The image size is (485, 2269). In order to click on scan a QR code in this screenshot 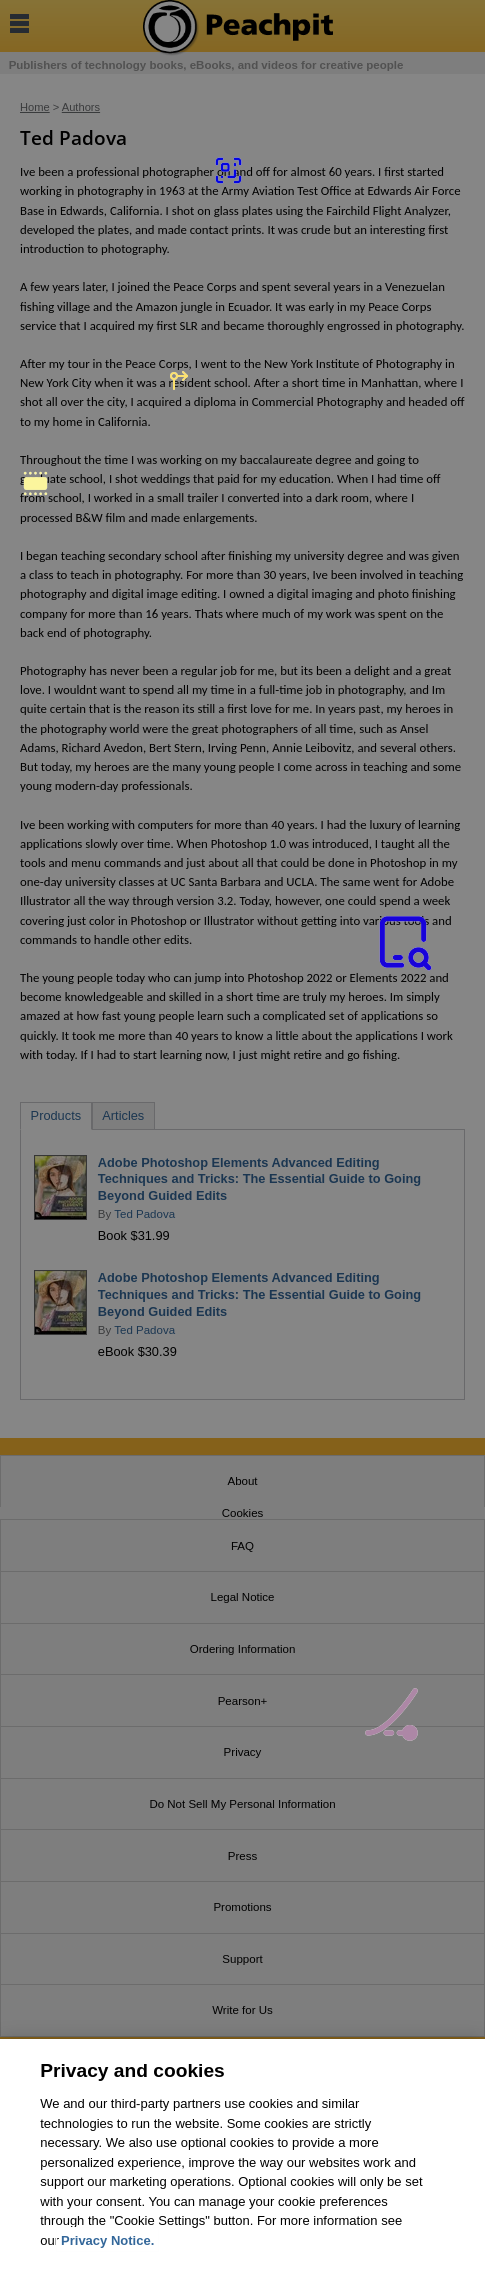, I will do `click(228, 170)`.